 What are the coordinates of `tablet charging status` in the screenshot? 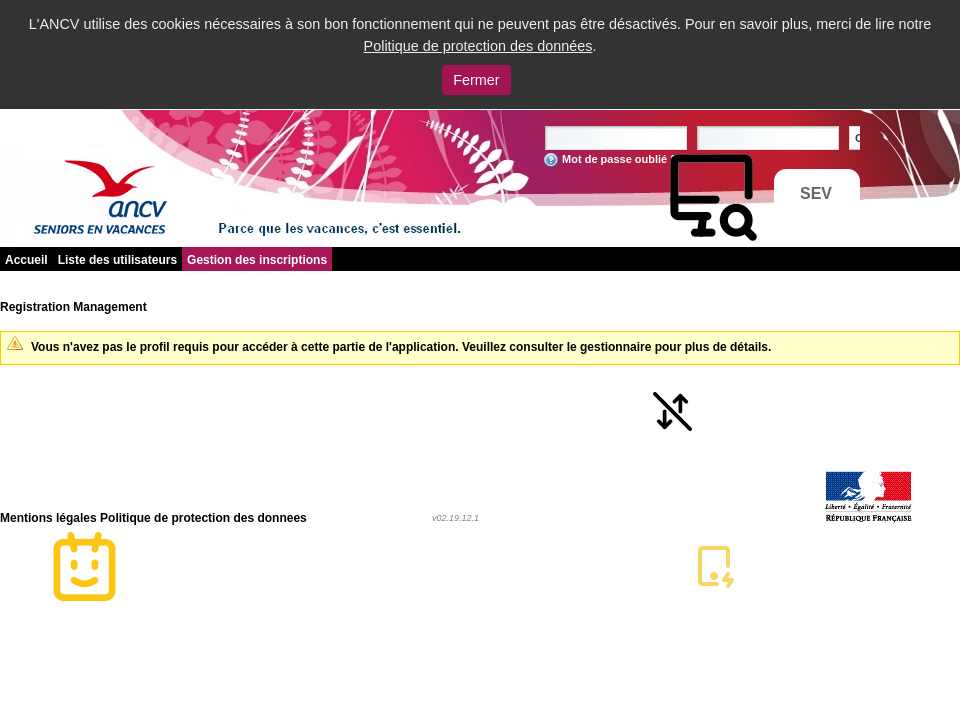 It's located at (714, 566).